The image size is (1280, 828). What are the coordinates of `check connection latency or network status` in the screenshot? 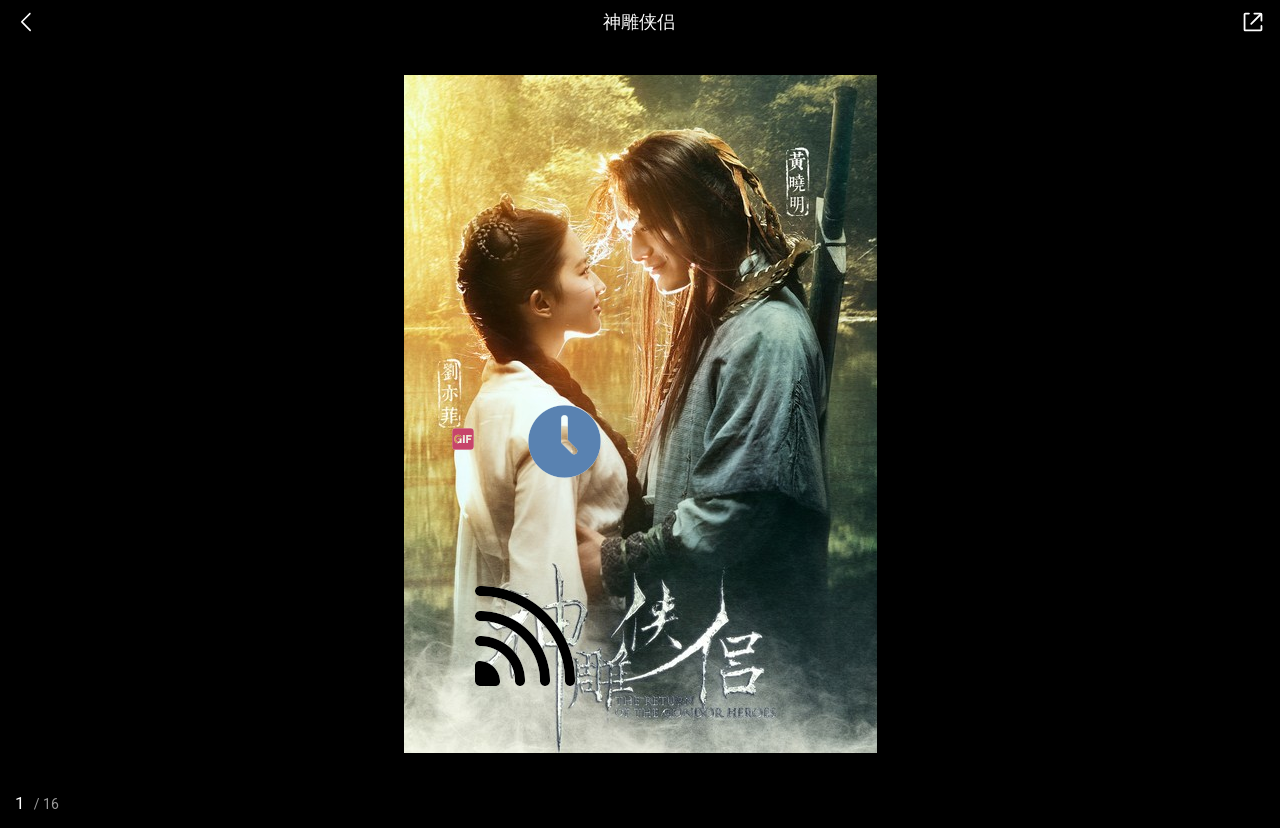 It's located at (525, 636).